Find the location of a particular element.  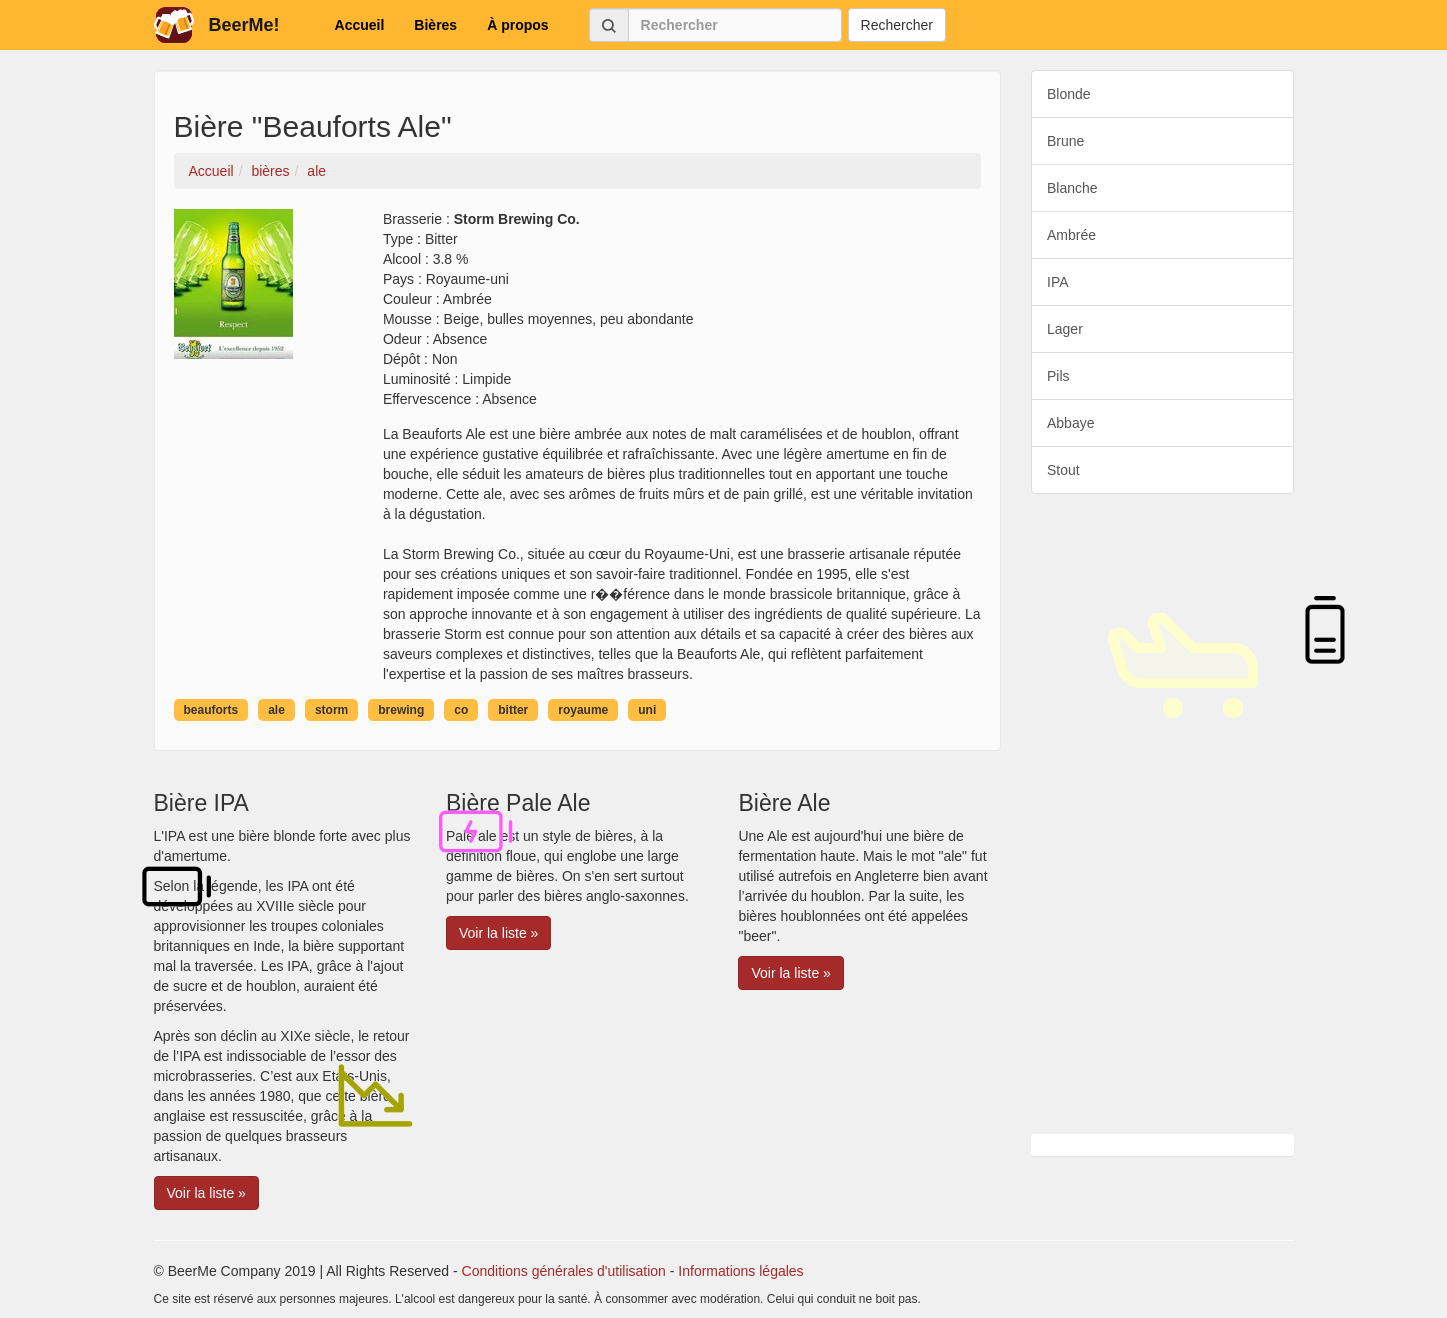

view declining metrics or trends is located at coordinates (375, 1095).